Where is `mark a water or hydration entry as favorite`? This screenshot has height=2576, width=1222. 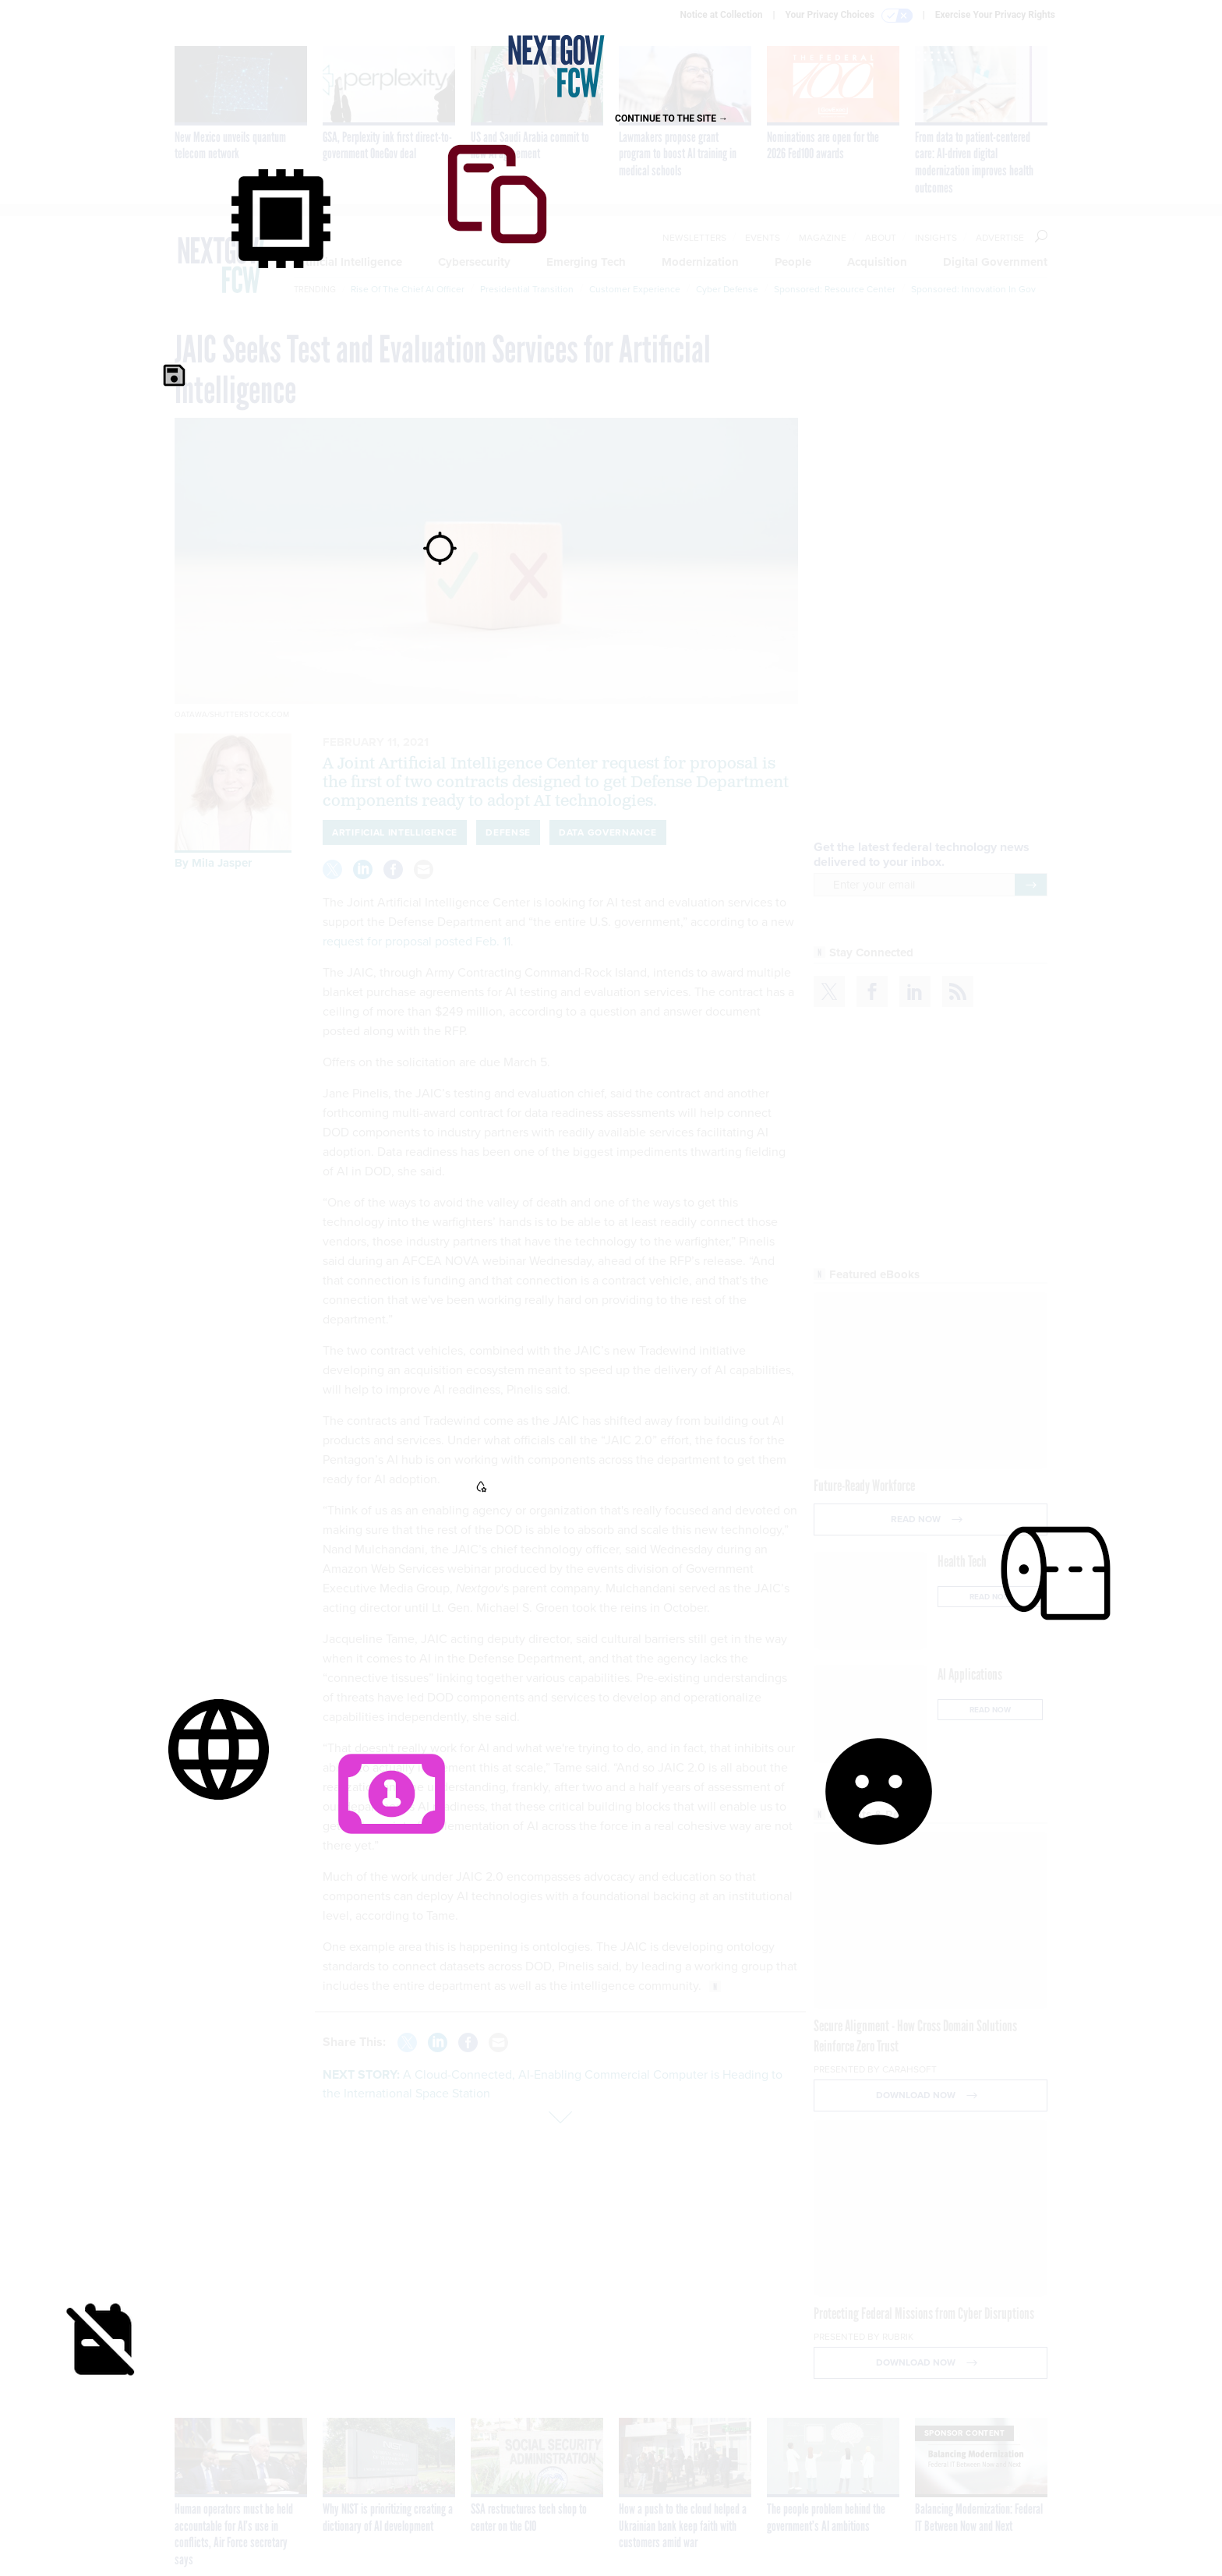
mark a water or hydration entry as favorite is located at coordinates (481, 1486).